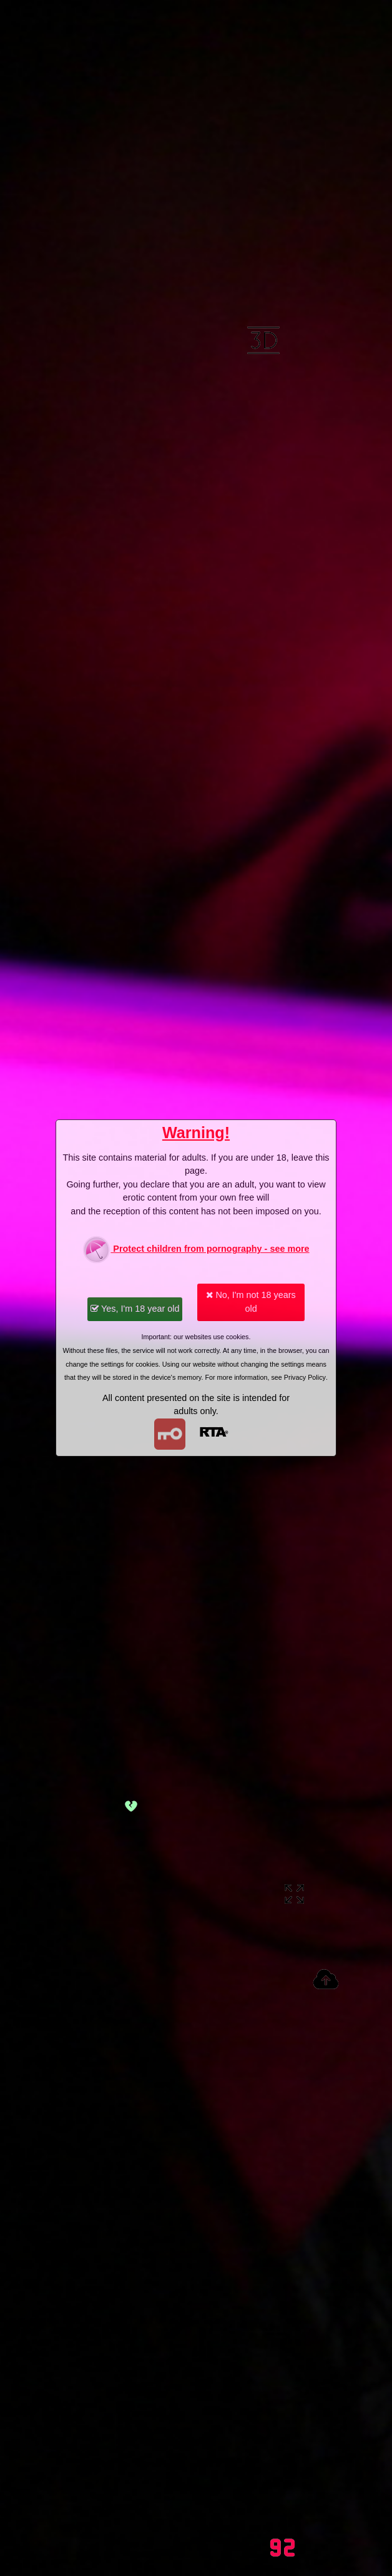  Describe the element at coordinates (282, 2547) in the screenshot. I see `displays the number 92 as a badge or counter` at that location.